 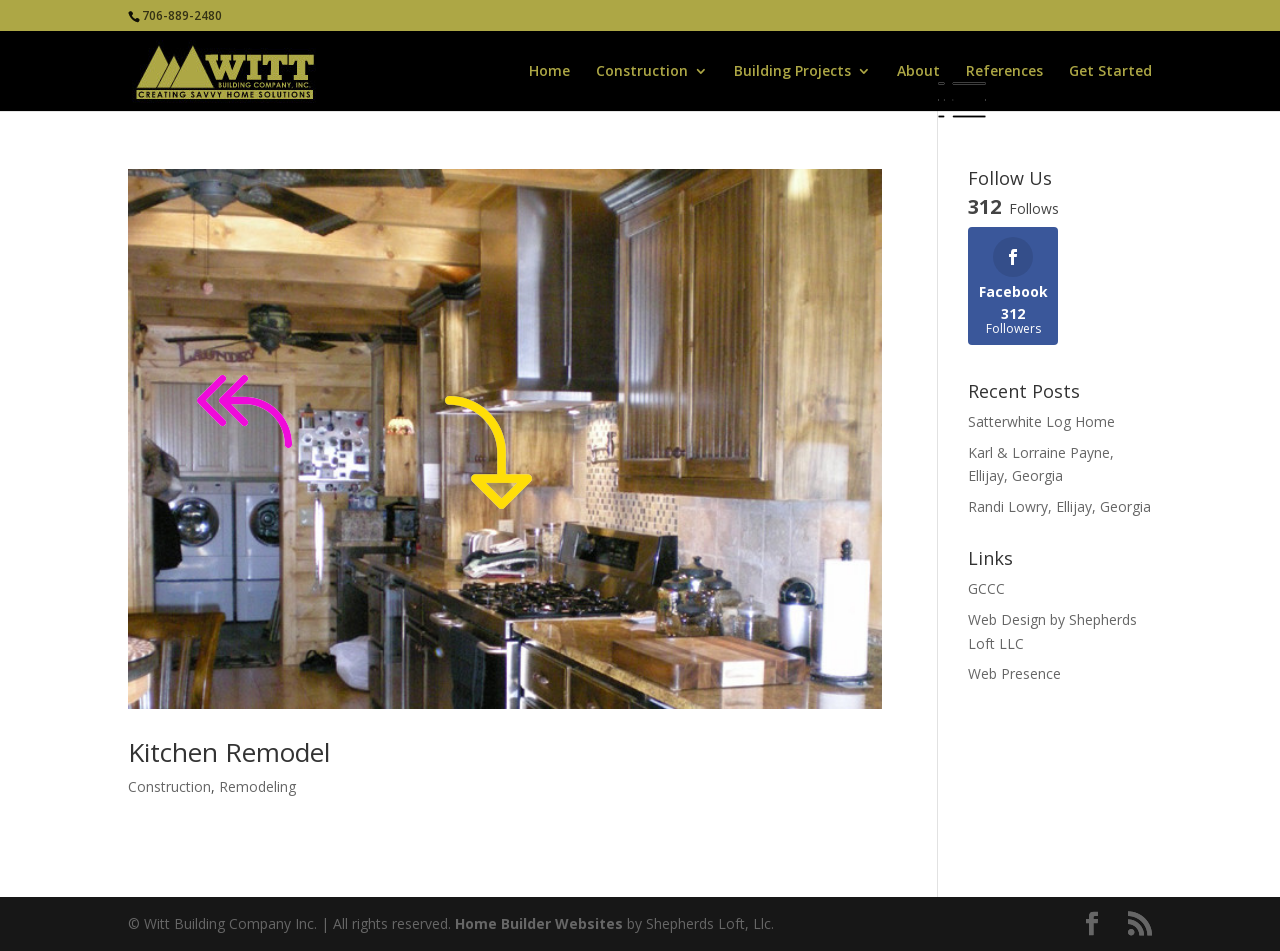 What do you see at coordinates (962, 100) in the screenshot?
I see `view list items` at bounding box center [962, 100].